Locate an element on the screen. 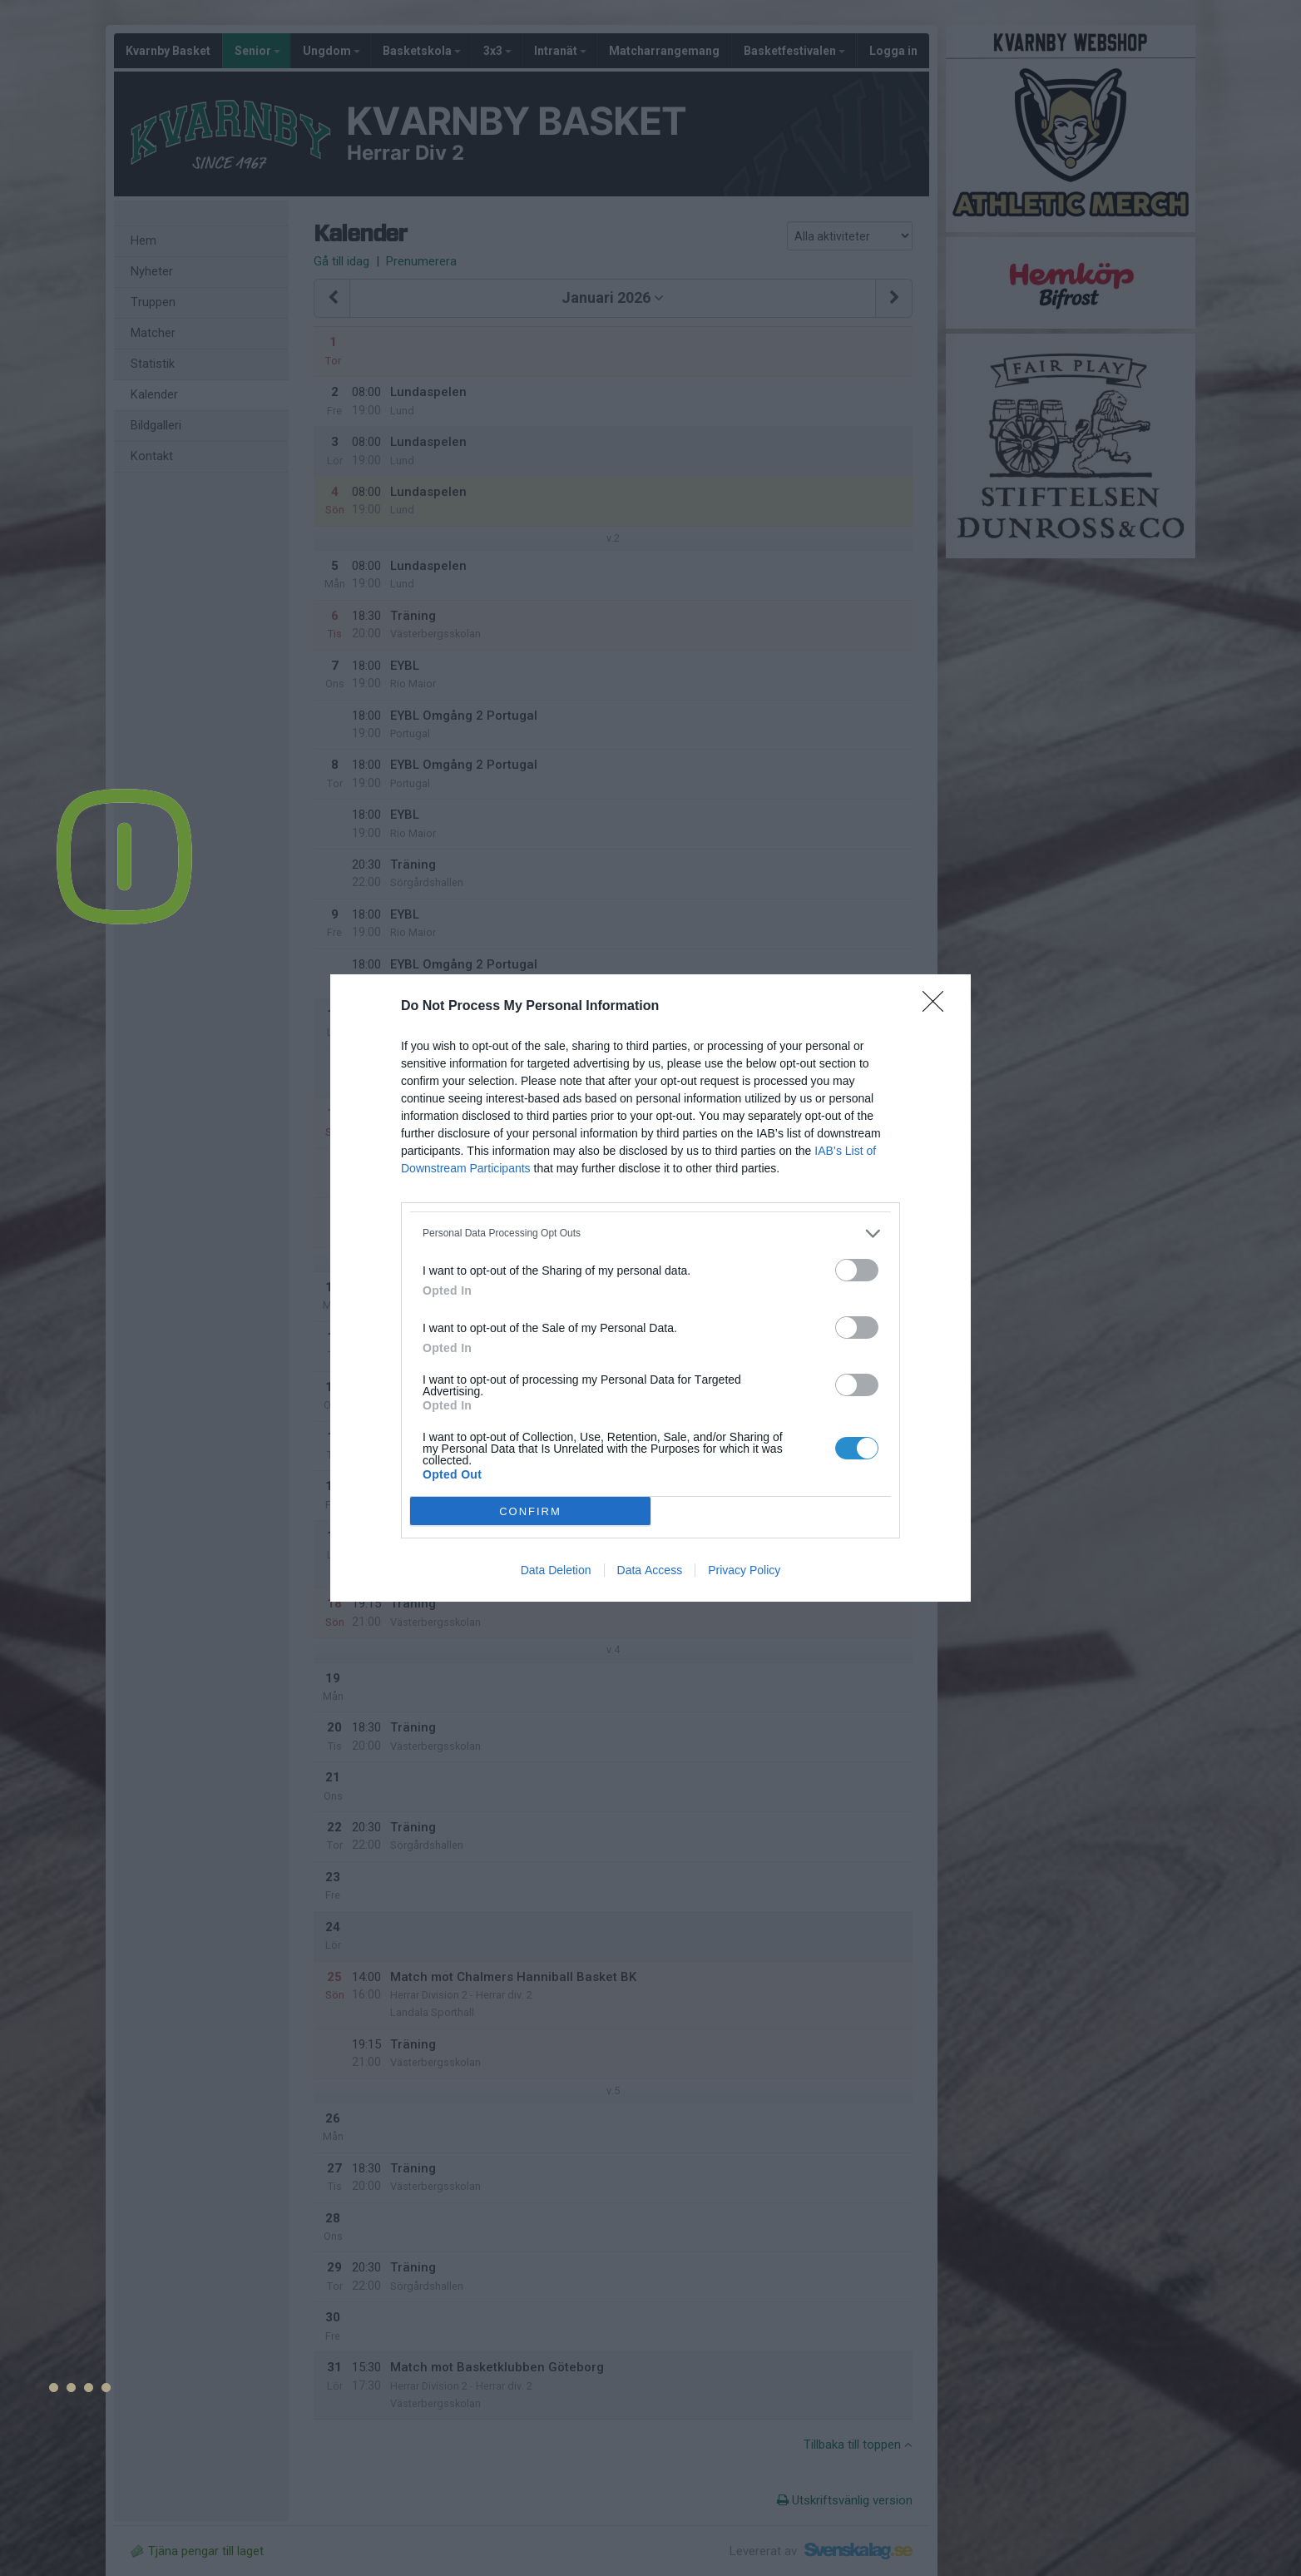 The image size is (1301, 2576). view more information or details is located at coordinates (124, 856).